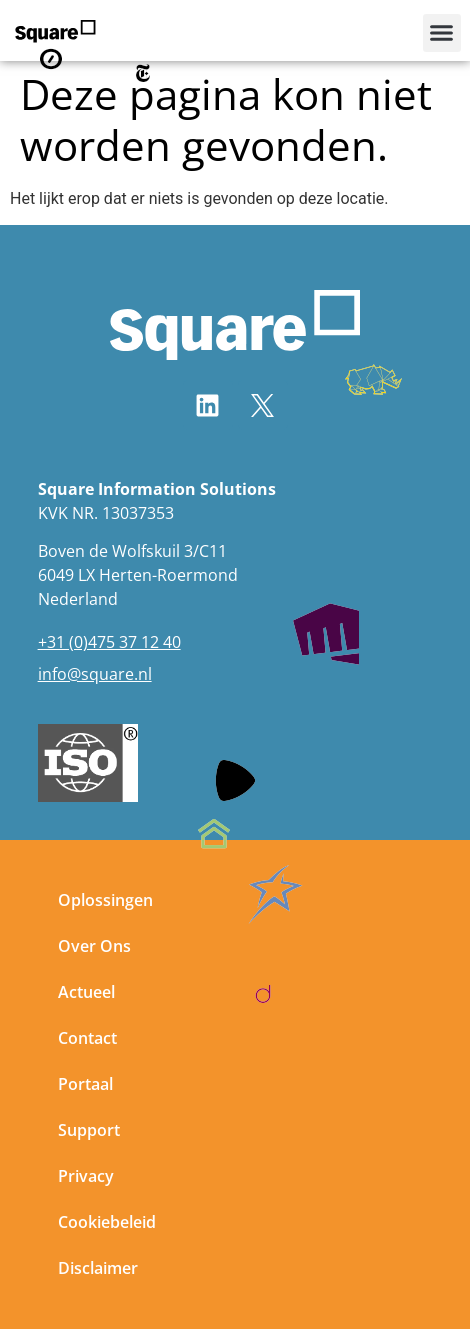  What do you see at coordinates (326, 634) in the screenshot?
I see `riot games logo` at bounding box center [326, 634].